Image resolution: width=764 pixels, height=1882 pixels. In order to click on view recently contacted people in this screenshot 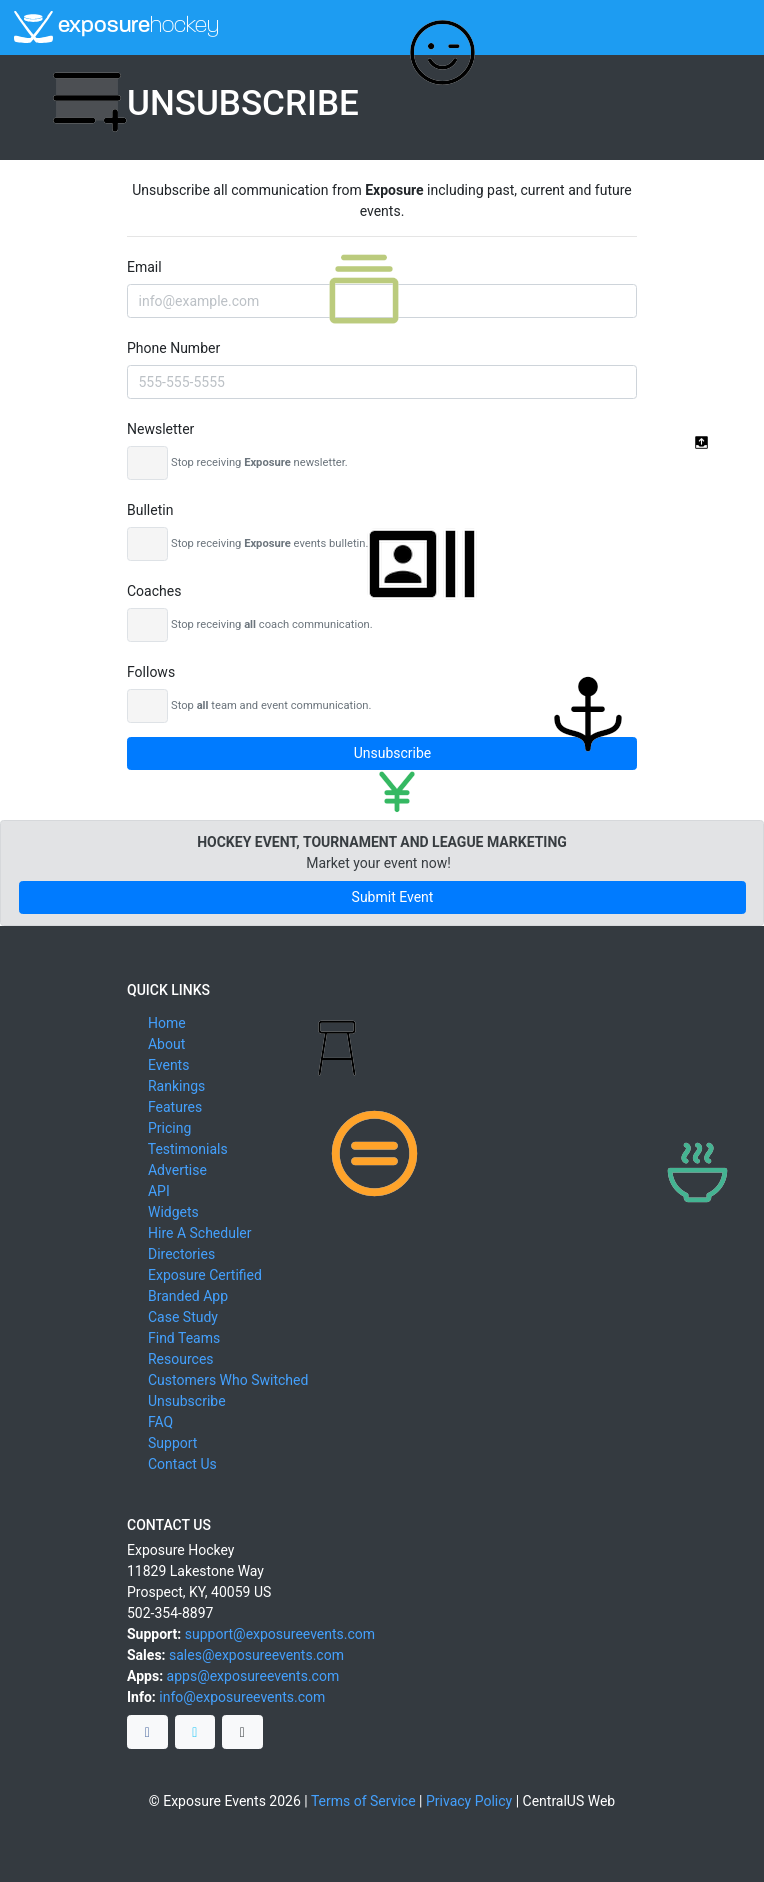, I will do `click(422, 564)`.